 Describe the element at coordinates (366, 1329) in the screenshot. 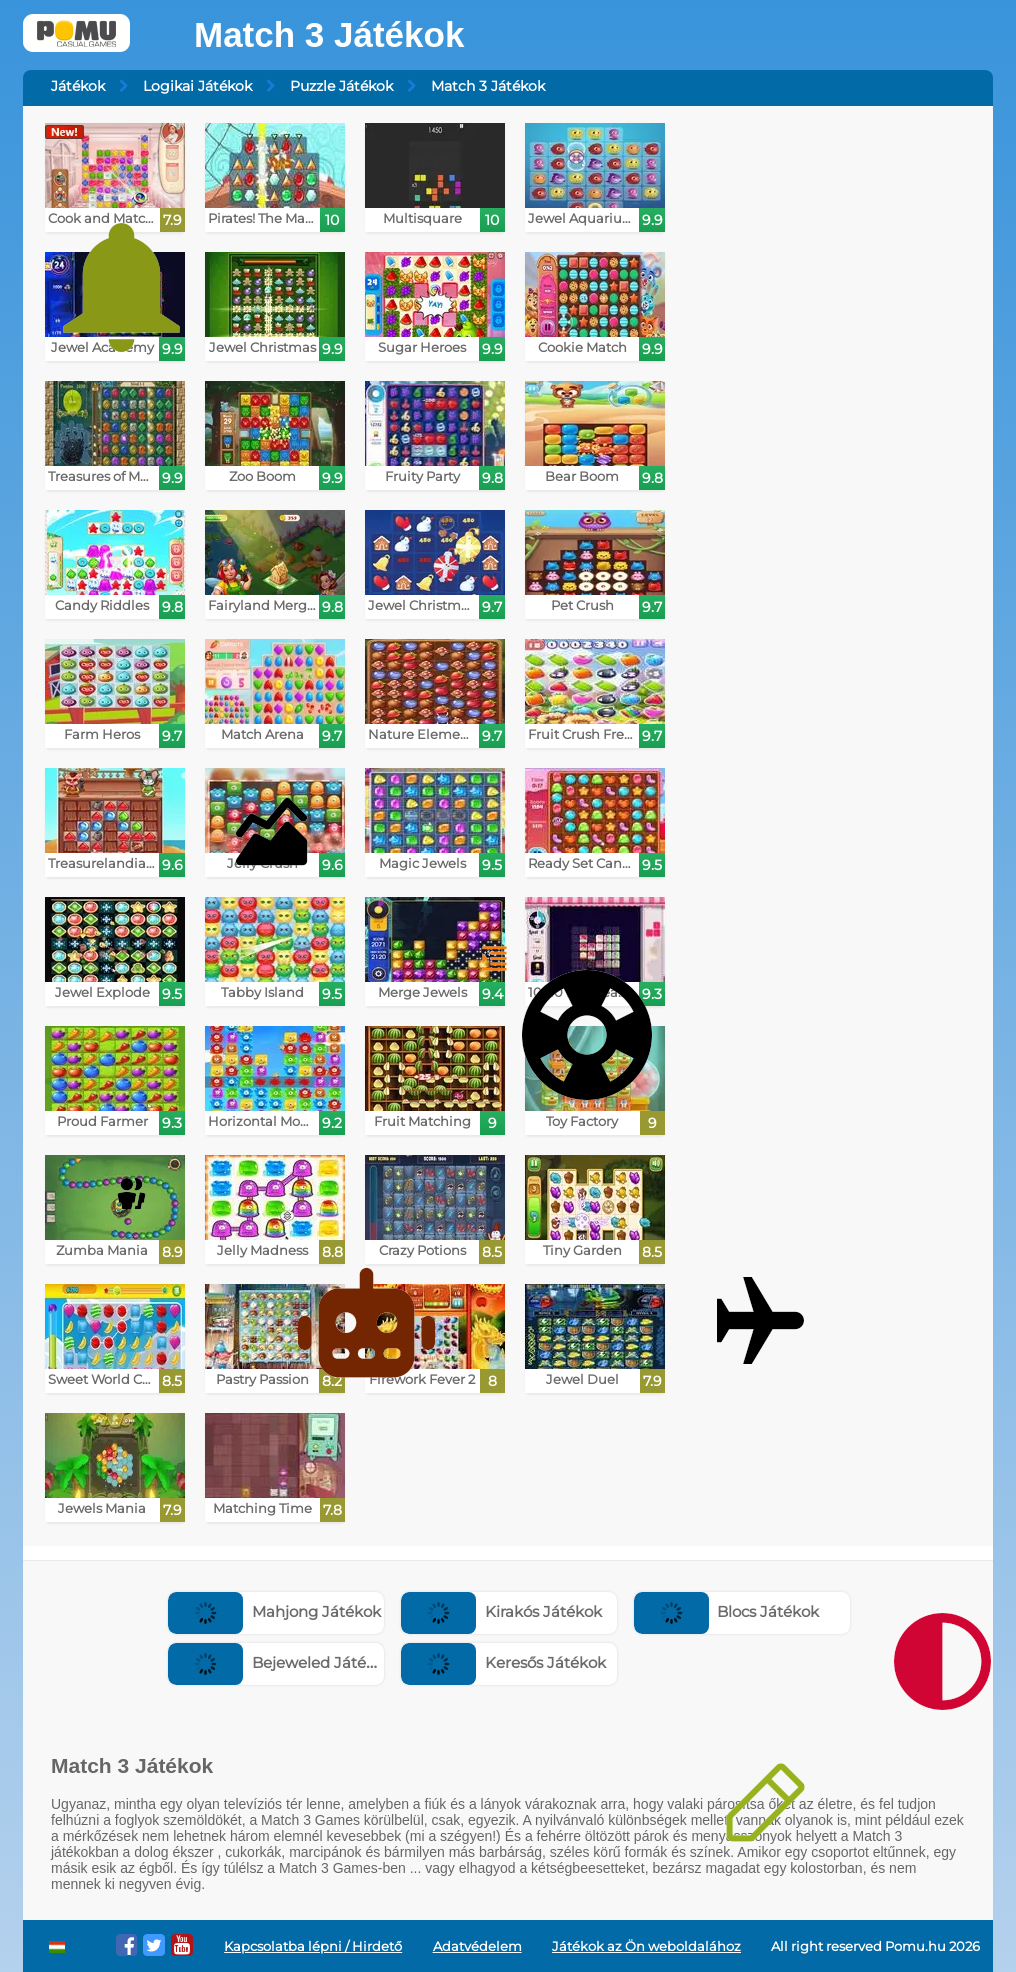

I see `access AI assistant or chatbot features` at that location.